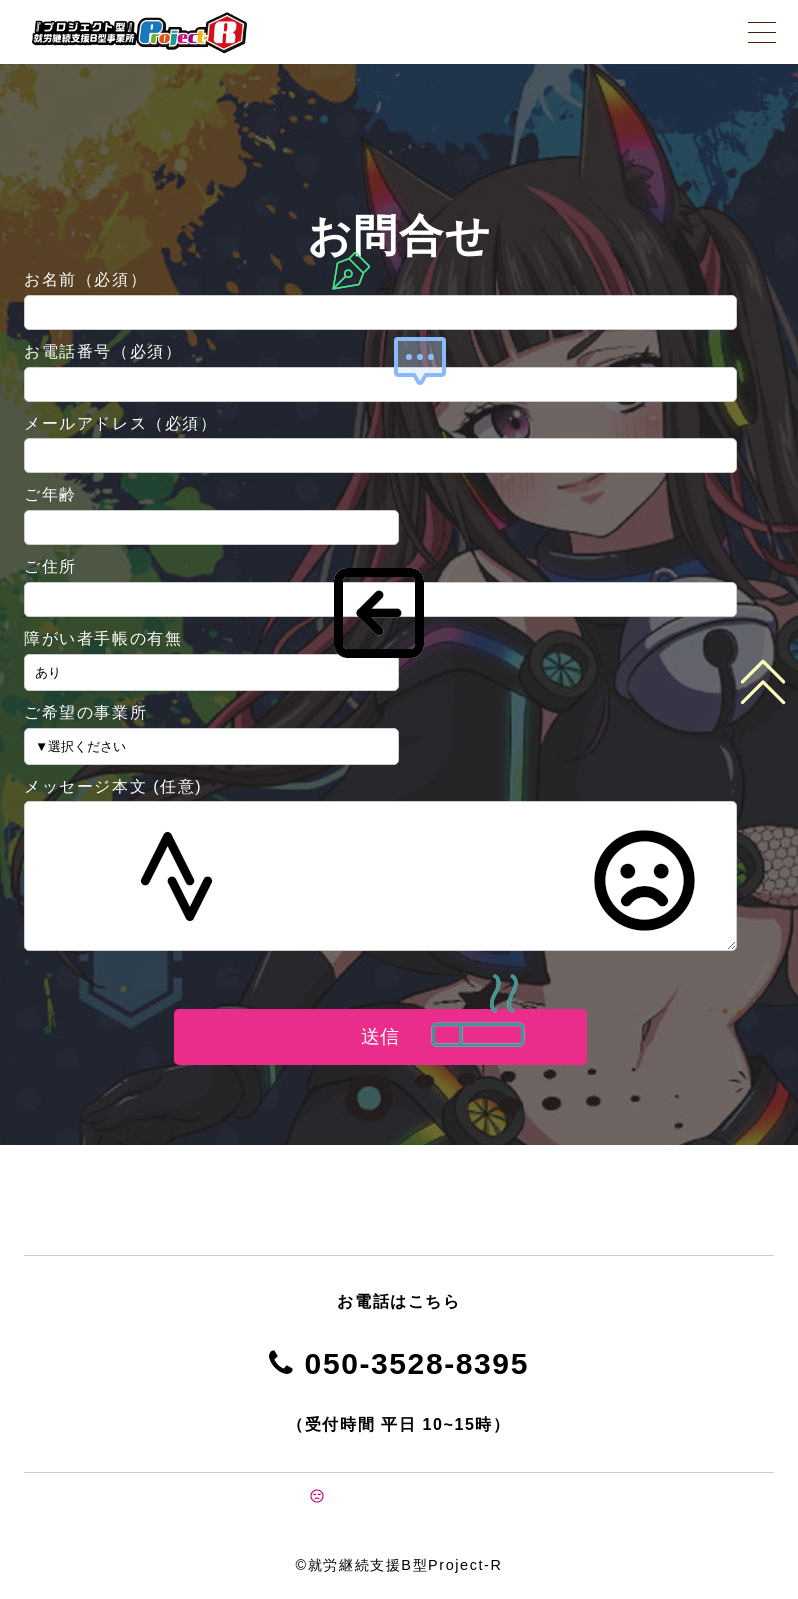  I want to click on indicate dissatisfaction or negative feedback, so click(317, 1496).